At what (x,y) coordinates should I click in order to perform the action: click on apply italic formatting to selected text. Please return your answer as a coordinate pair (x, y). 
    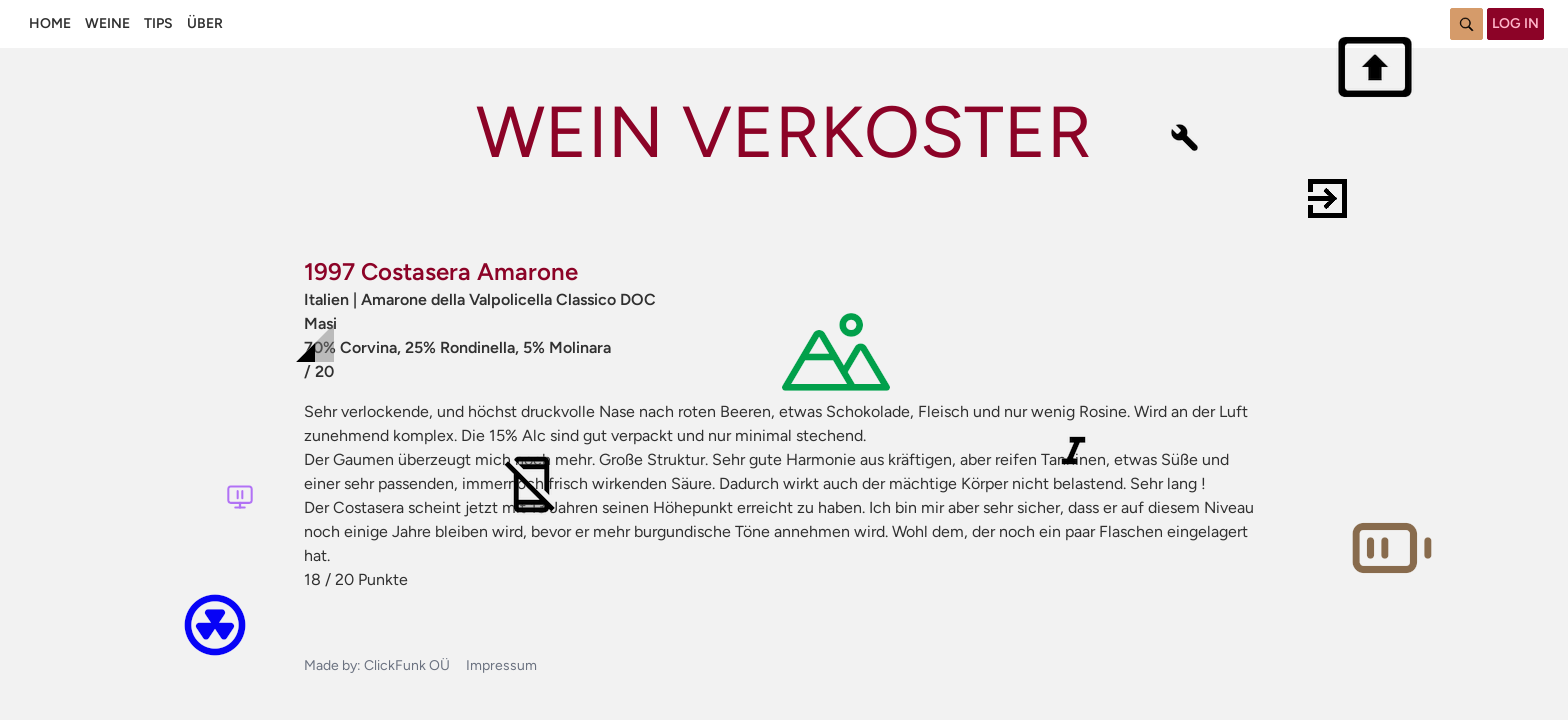
    Looking at the image, I should click on (1073, 452).